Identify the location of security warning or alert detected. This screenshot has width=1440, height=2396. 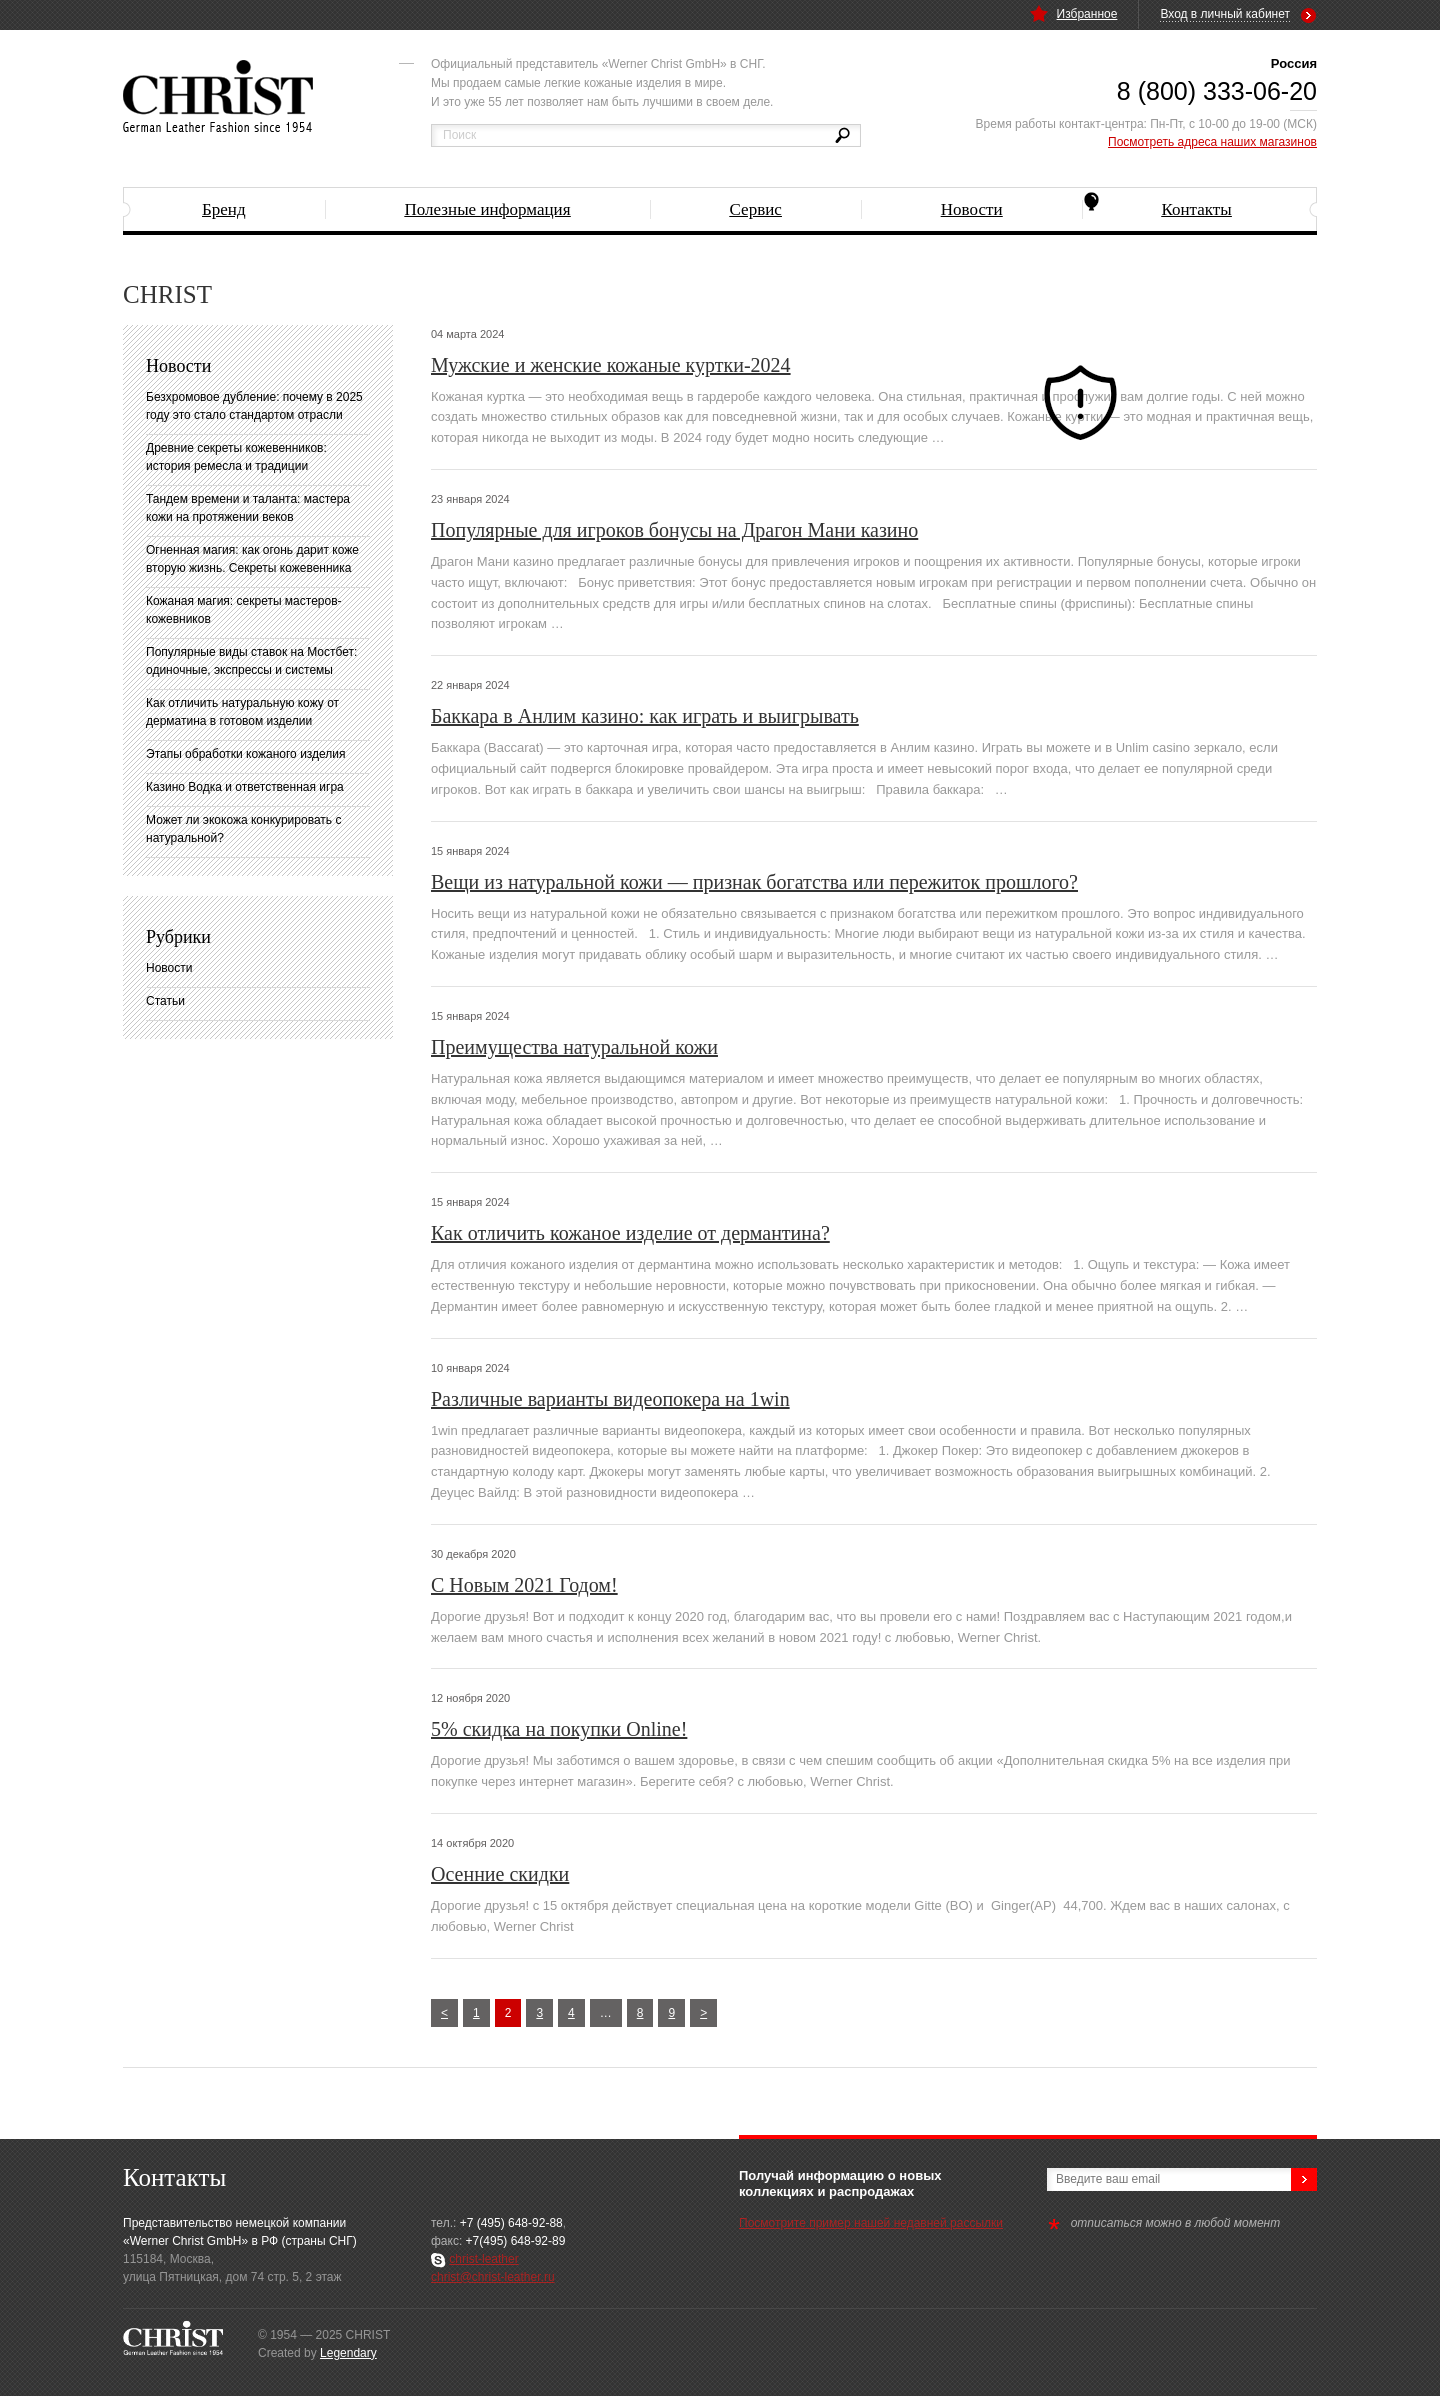
(1080, 402).